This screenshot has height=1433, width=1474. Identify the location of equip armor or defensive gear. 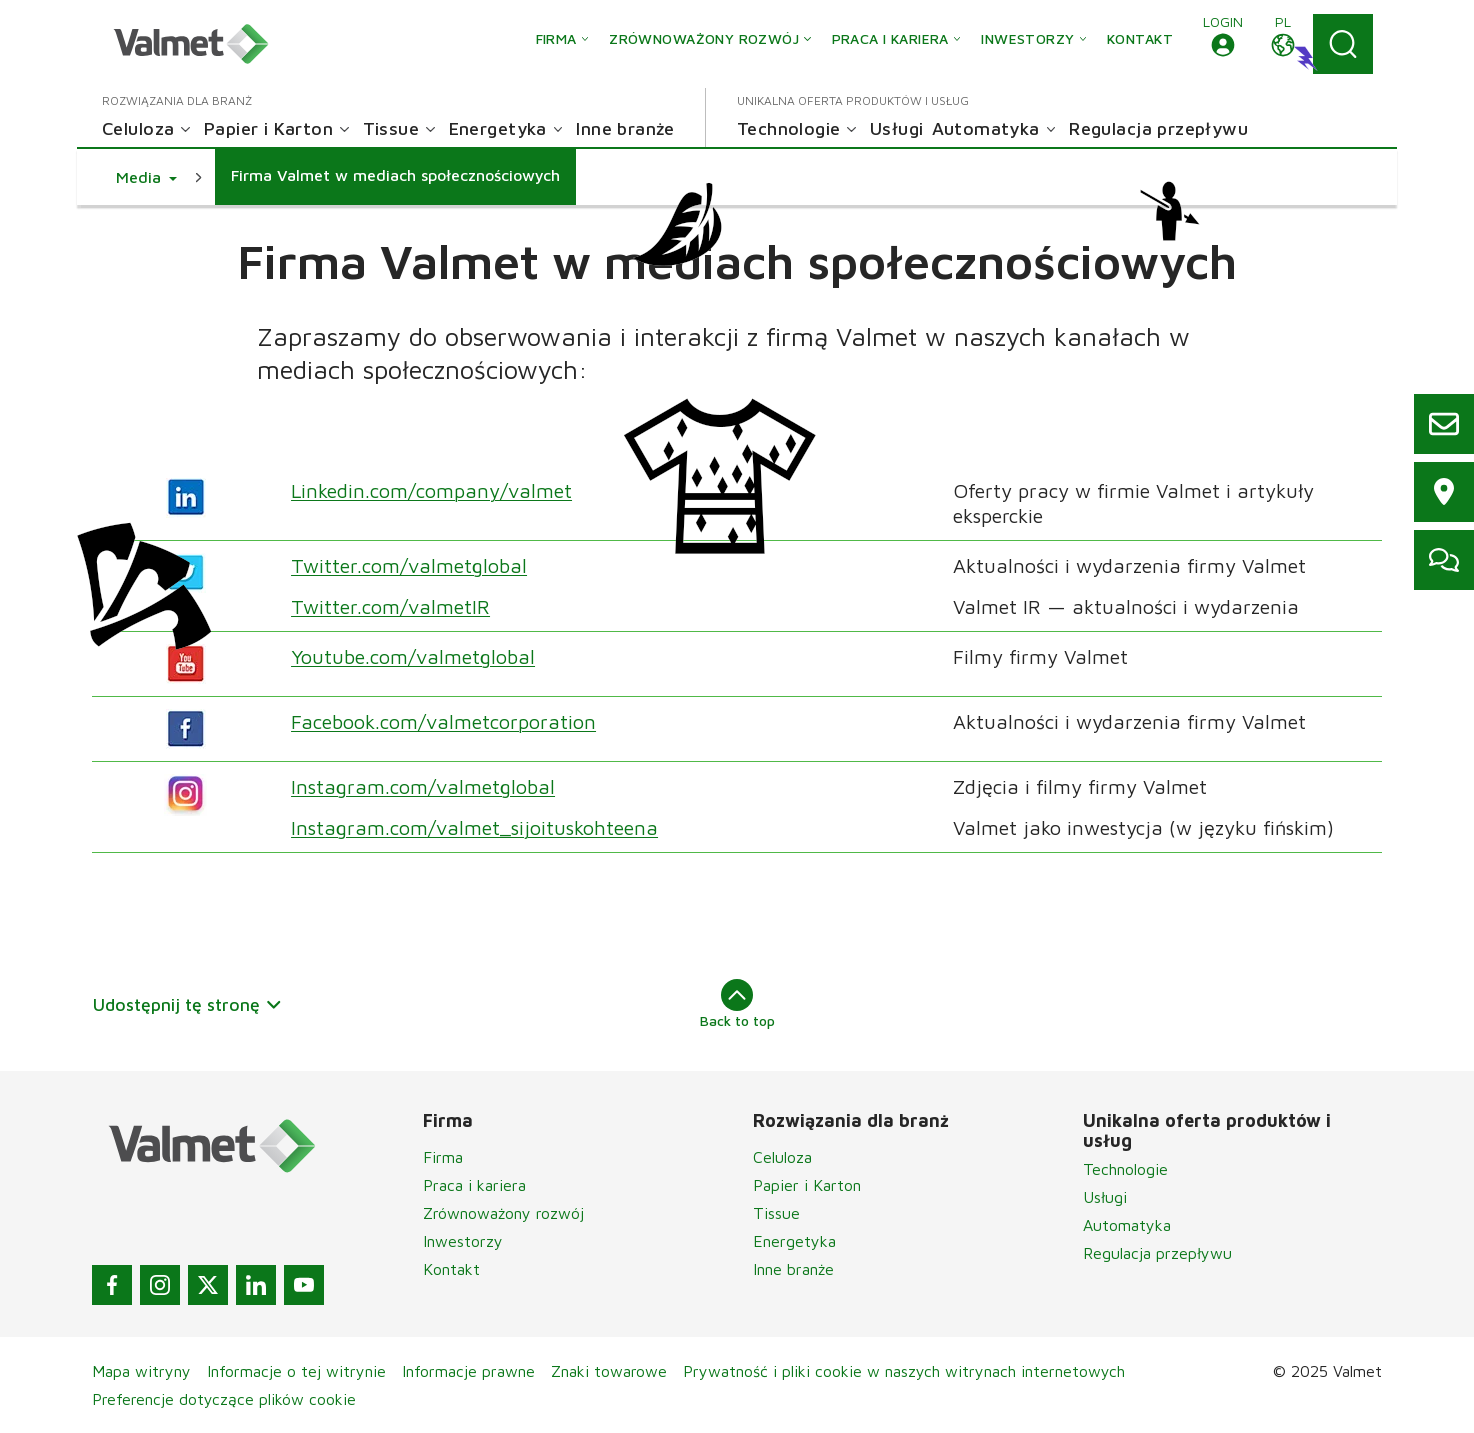
(720, 477).